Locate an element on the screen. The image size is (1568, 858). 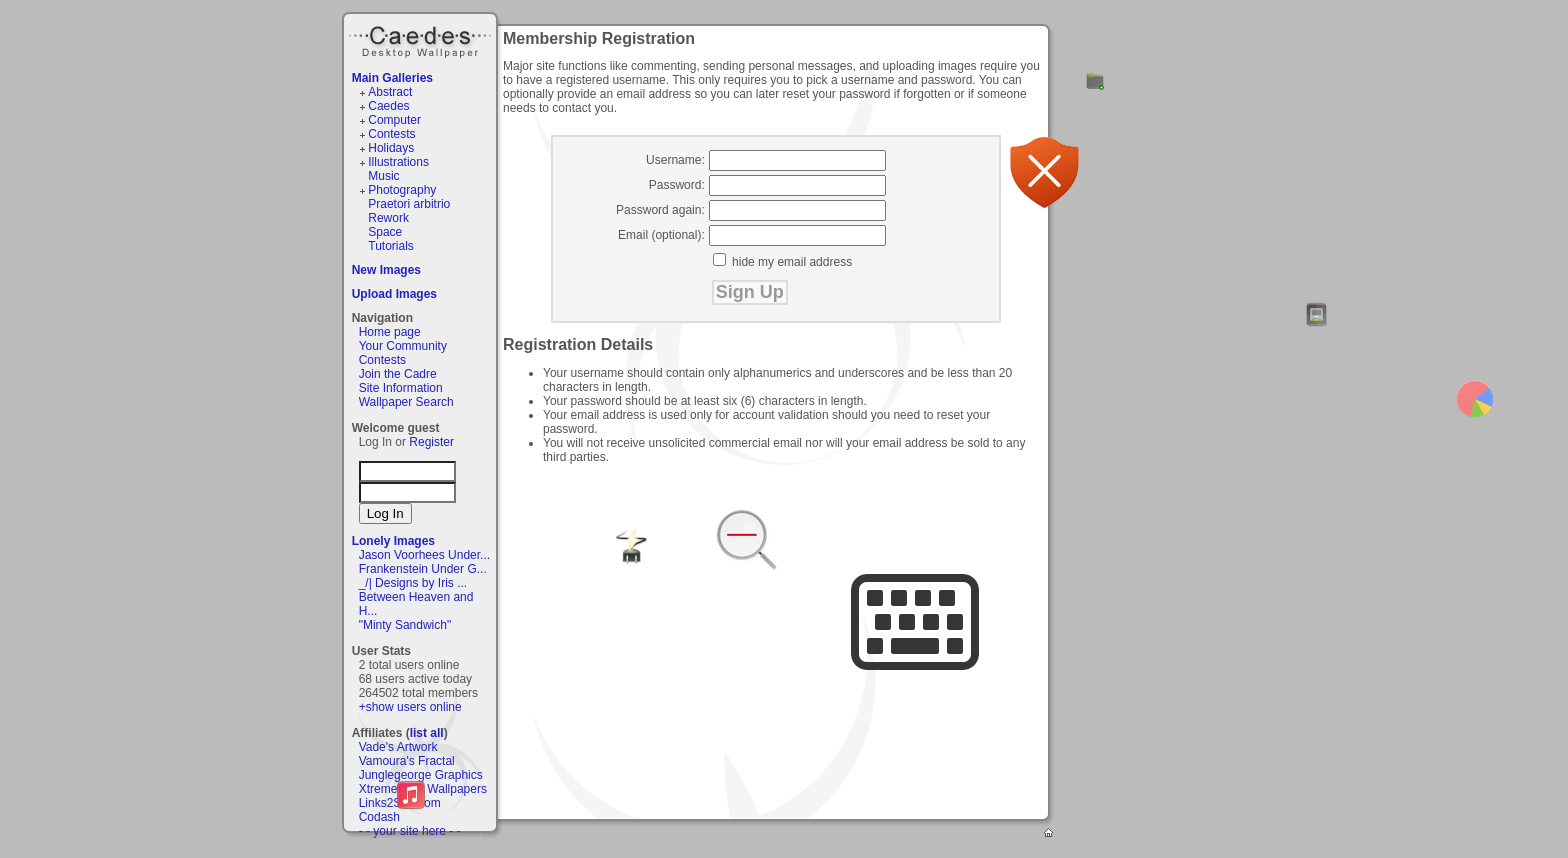
zoom out to see more content is located at coordinates (746, 539).